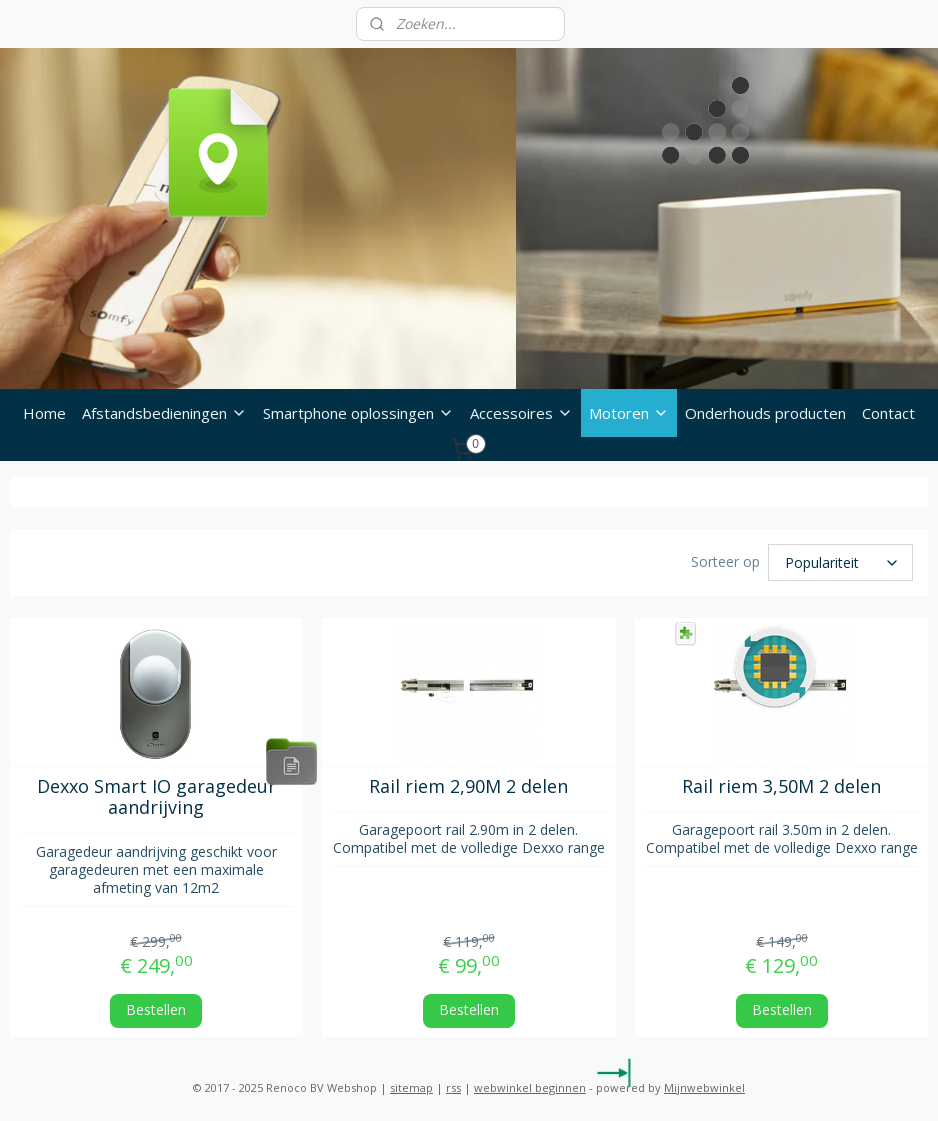 This screenshot has height=1121, width=938. What do you see at coordinates (685, 633) in the screenshot?
I see `install a browser extension or add-on` at bounding box center [685, 633].